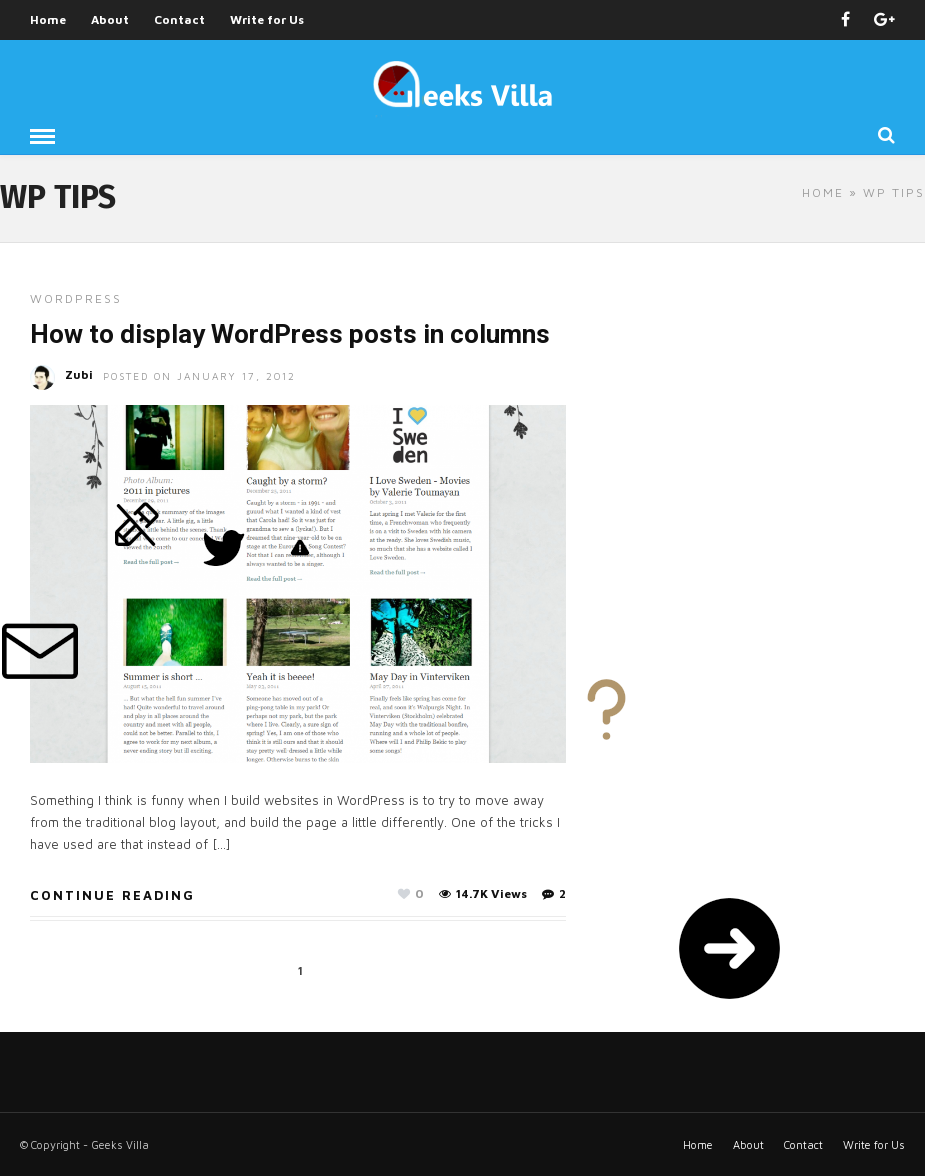  Describe the element at coordinates (224, 548) in the screenshot. I see `open twitter` at that location.